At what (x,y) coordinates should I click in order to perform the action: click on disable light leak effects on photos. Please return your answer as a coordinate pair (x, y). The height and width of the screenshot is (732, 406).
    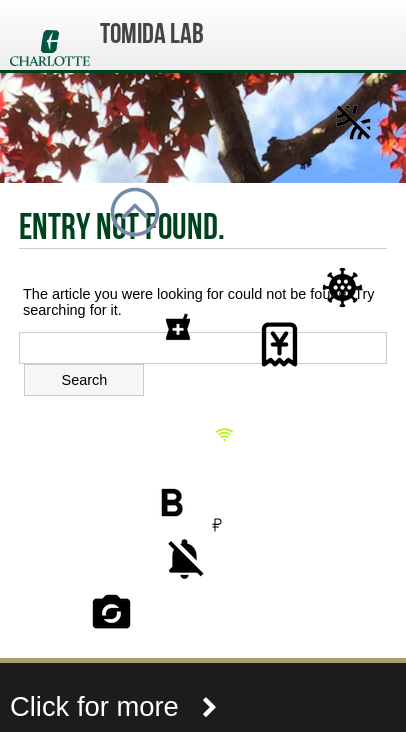
    Looking at the image, I should click on (353, 122).